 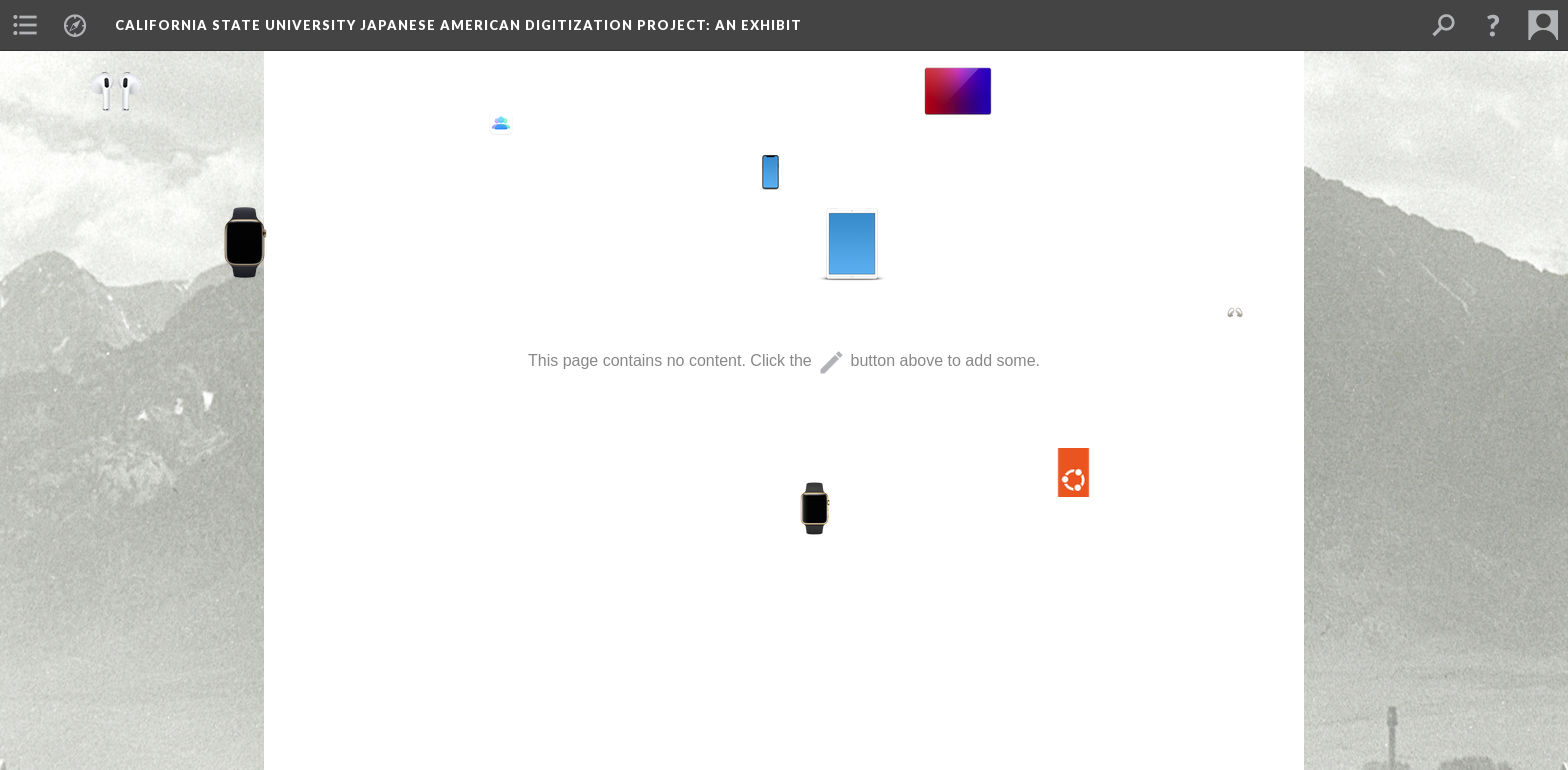 I want to click on open the ubuntu application menu, so click(x=1073, y=472).